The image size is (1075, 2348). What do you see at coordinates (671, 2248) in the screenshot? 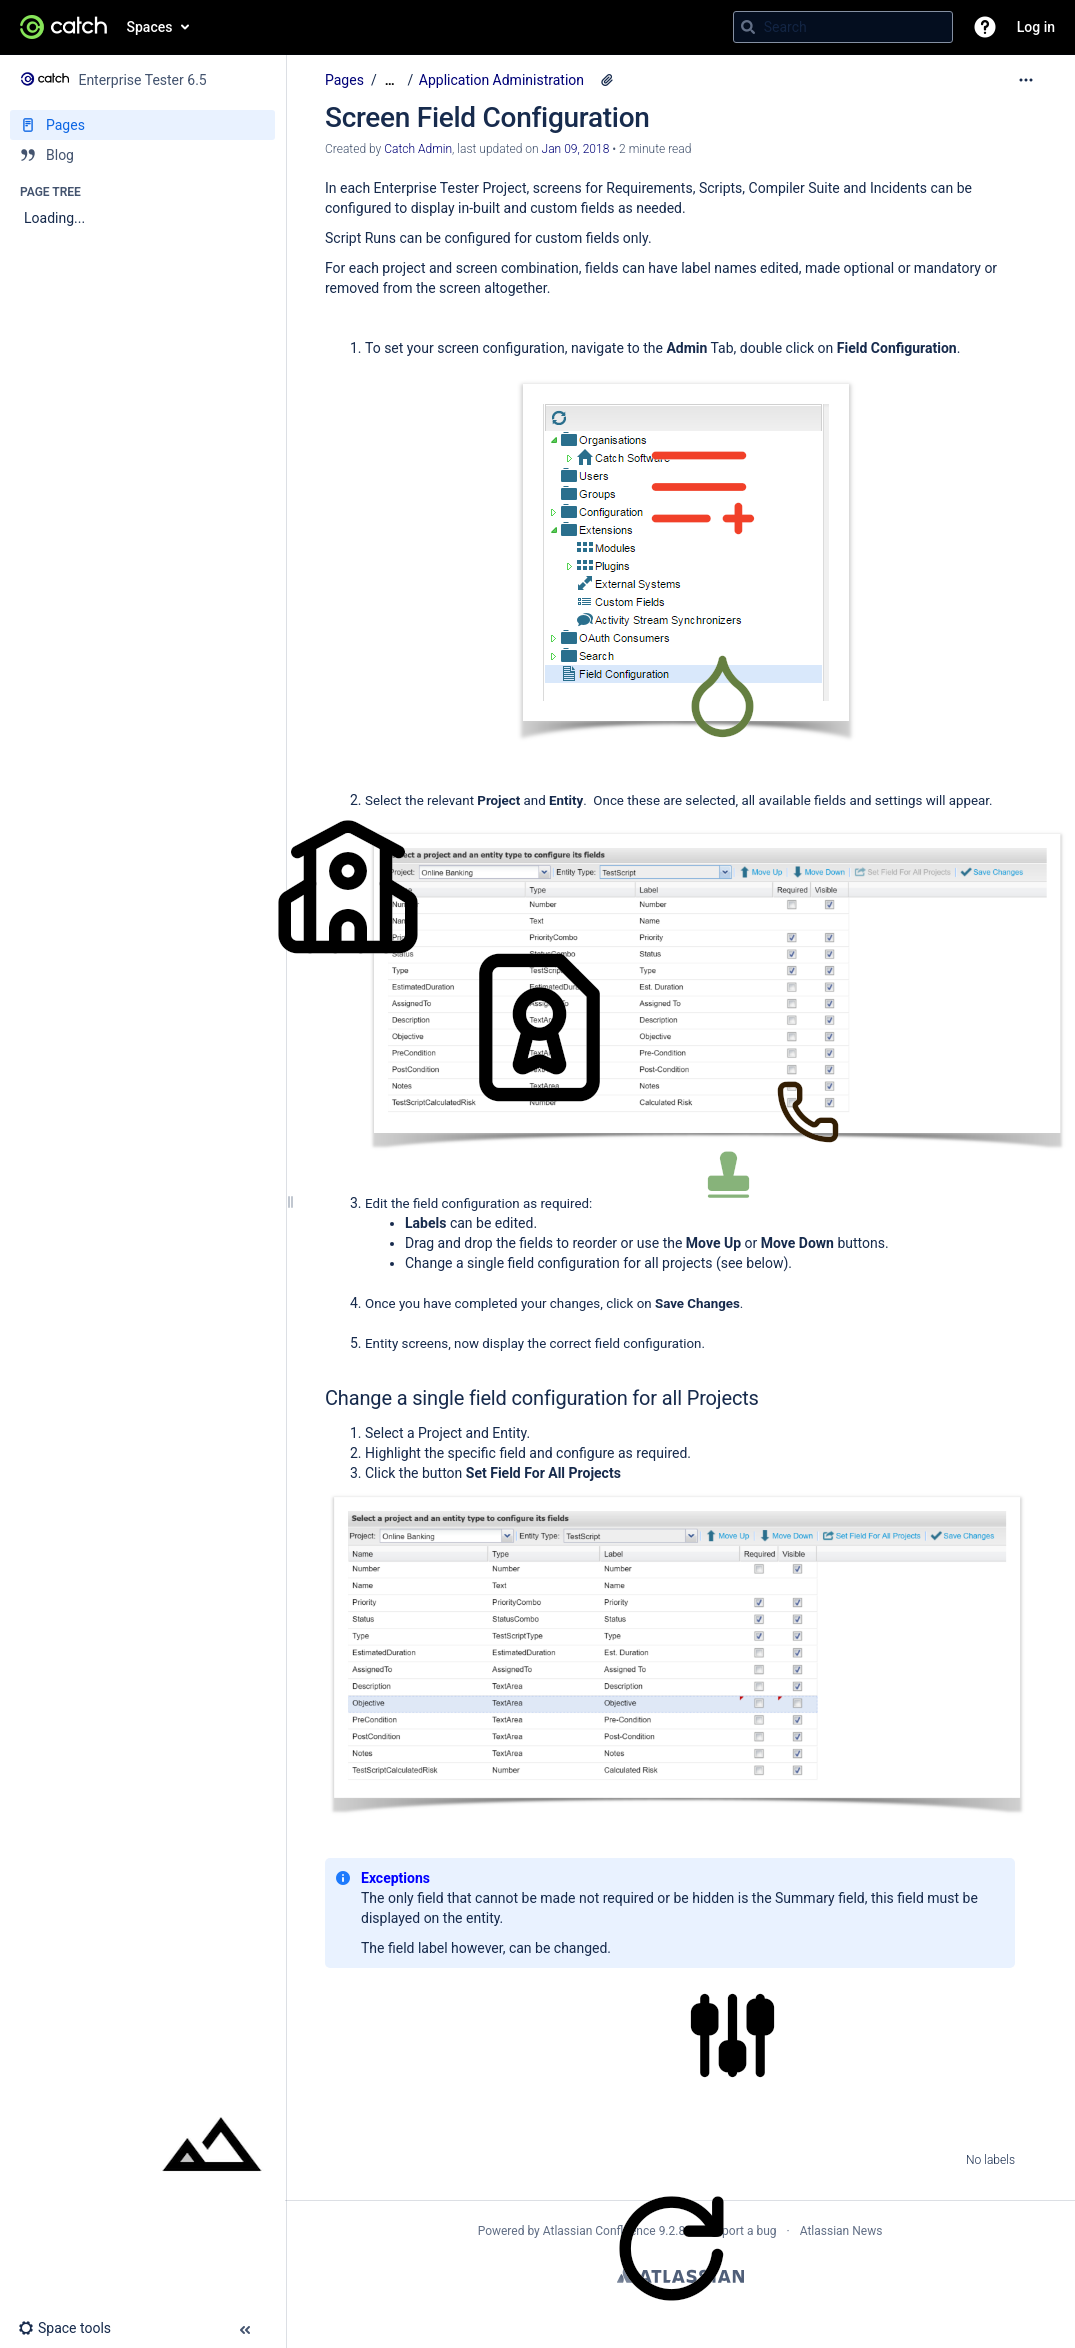
I see `refresh the current page or content` at bounding box center [671, 2248].